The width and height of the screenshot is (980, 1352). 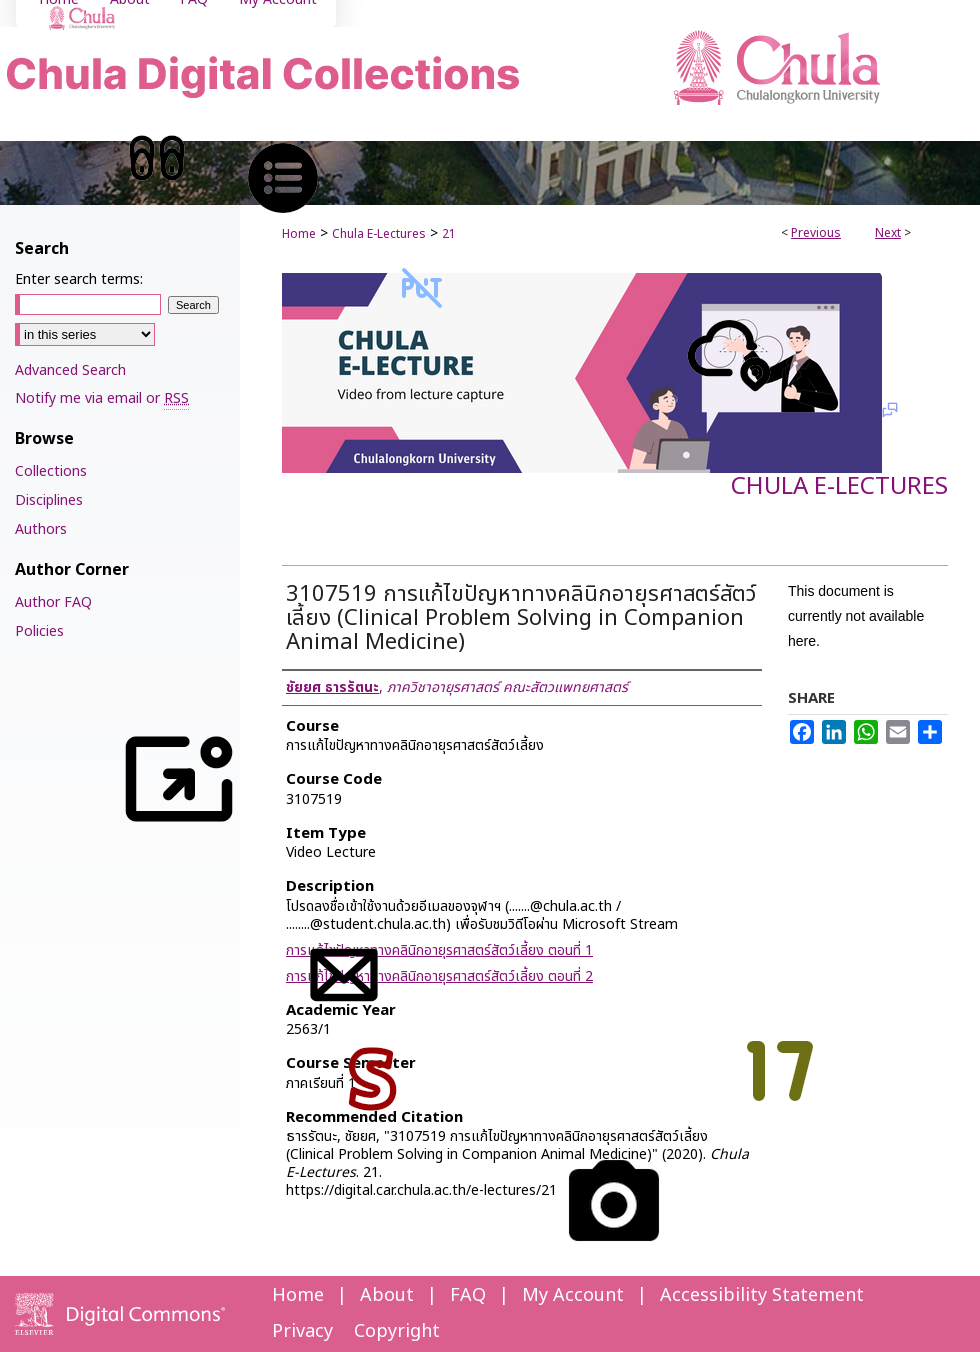 What do you see at coordinates (283, 178) in the screenshot?
I see `view list or menu options` at bounding box center [283, 178].